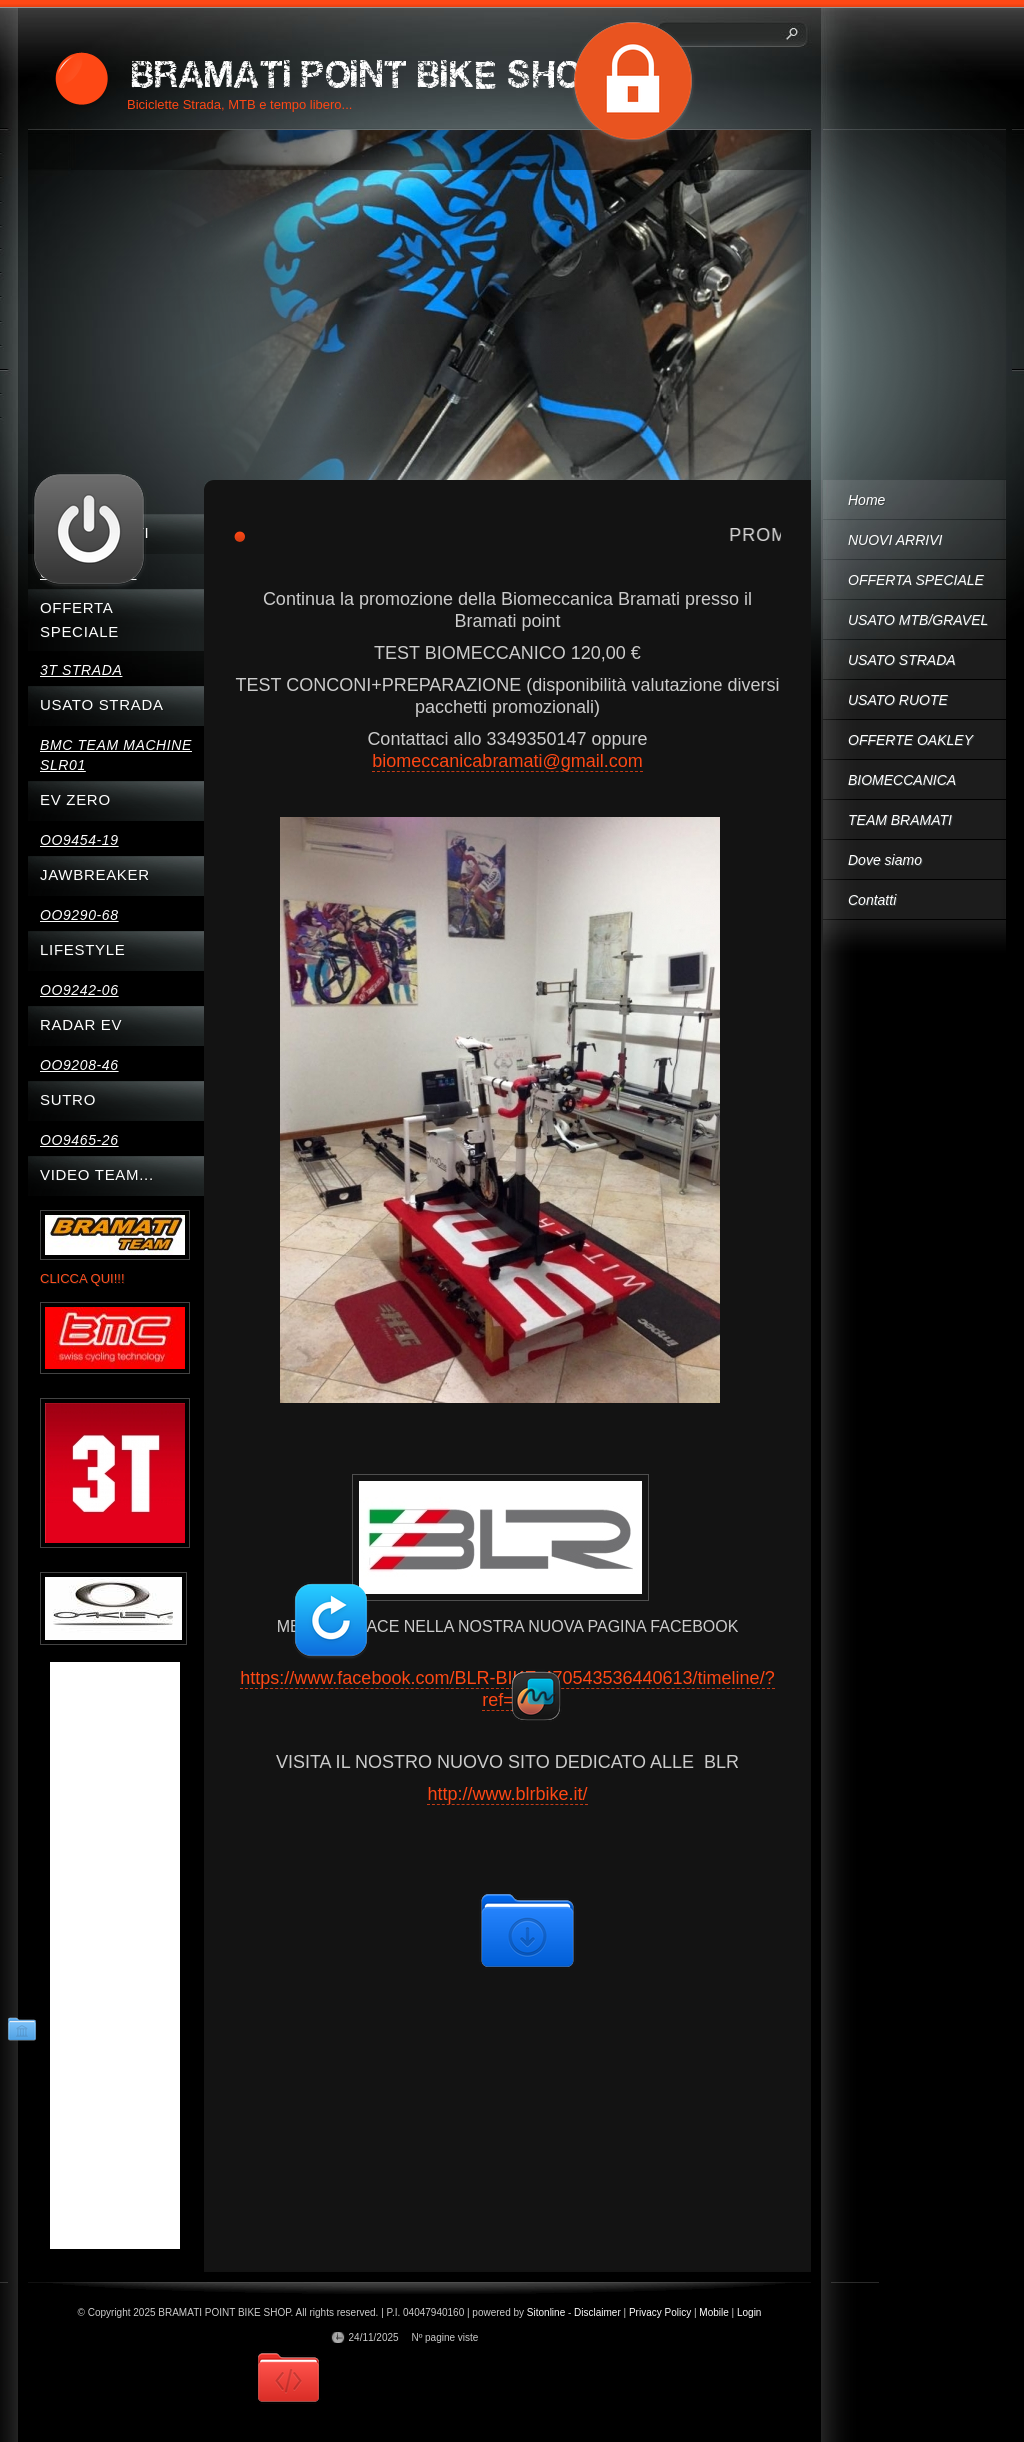 This screenshot has width=1024, height=2442. What do you see at coordinates (22, 2029) in the screenshot?
I see `open the system library folder` at bounding box center [22, 2029].